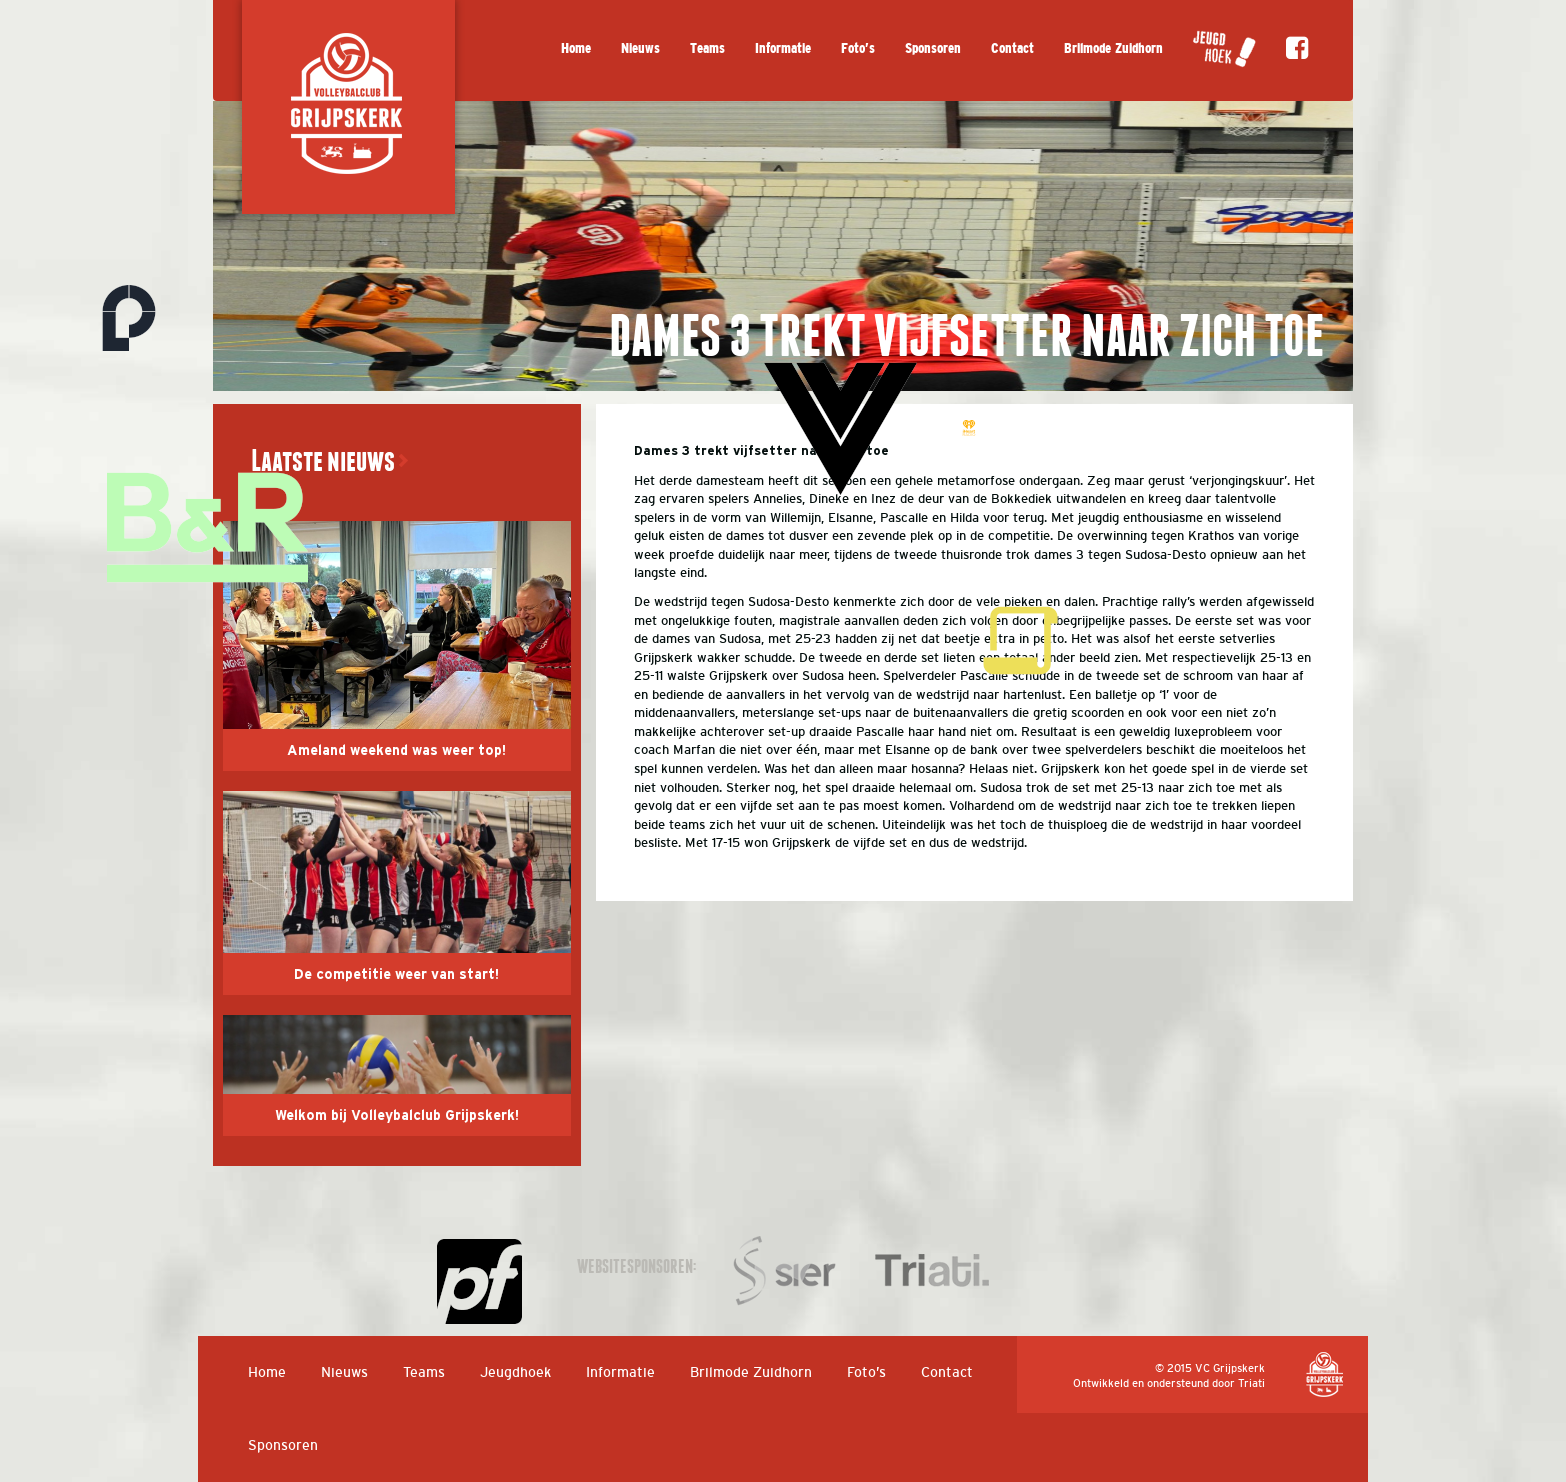 The width and height of the screenshot is (1566, 1482). Describe the element at coordinates (479, 1281) in the screenshot. I see `open pfSense firewall dashboard` at that location.